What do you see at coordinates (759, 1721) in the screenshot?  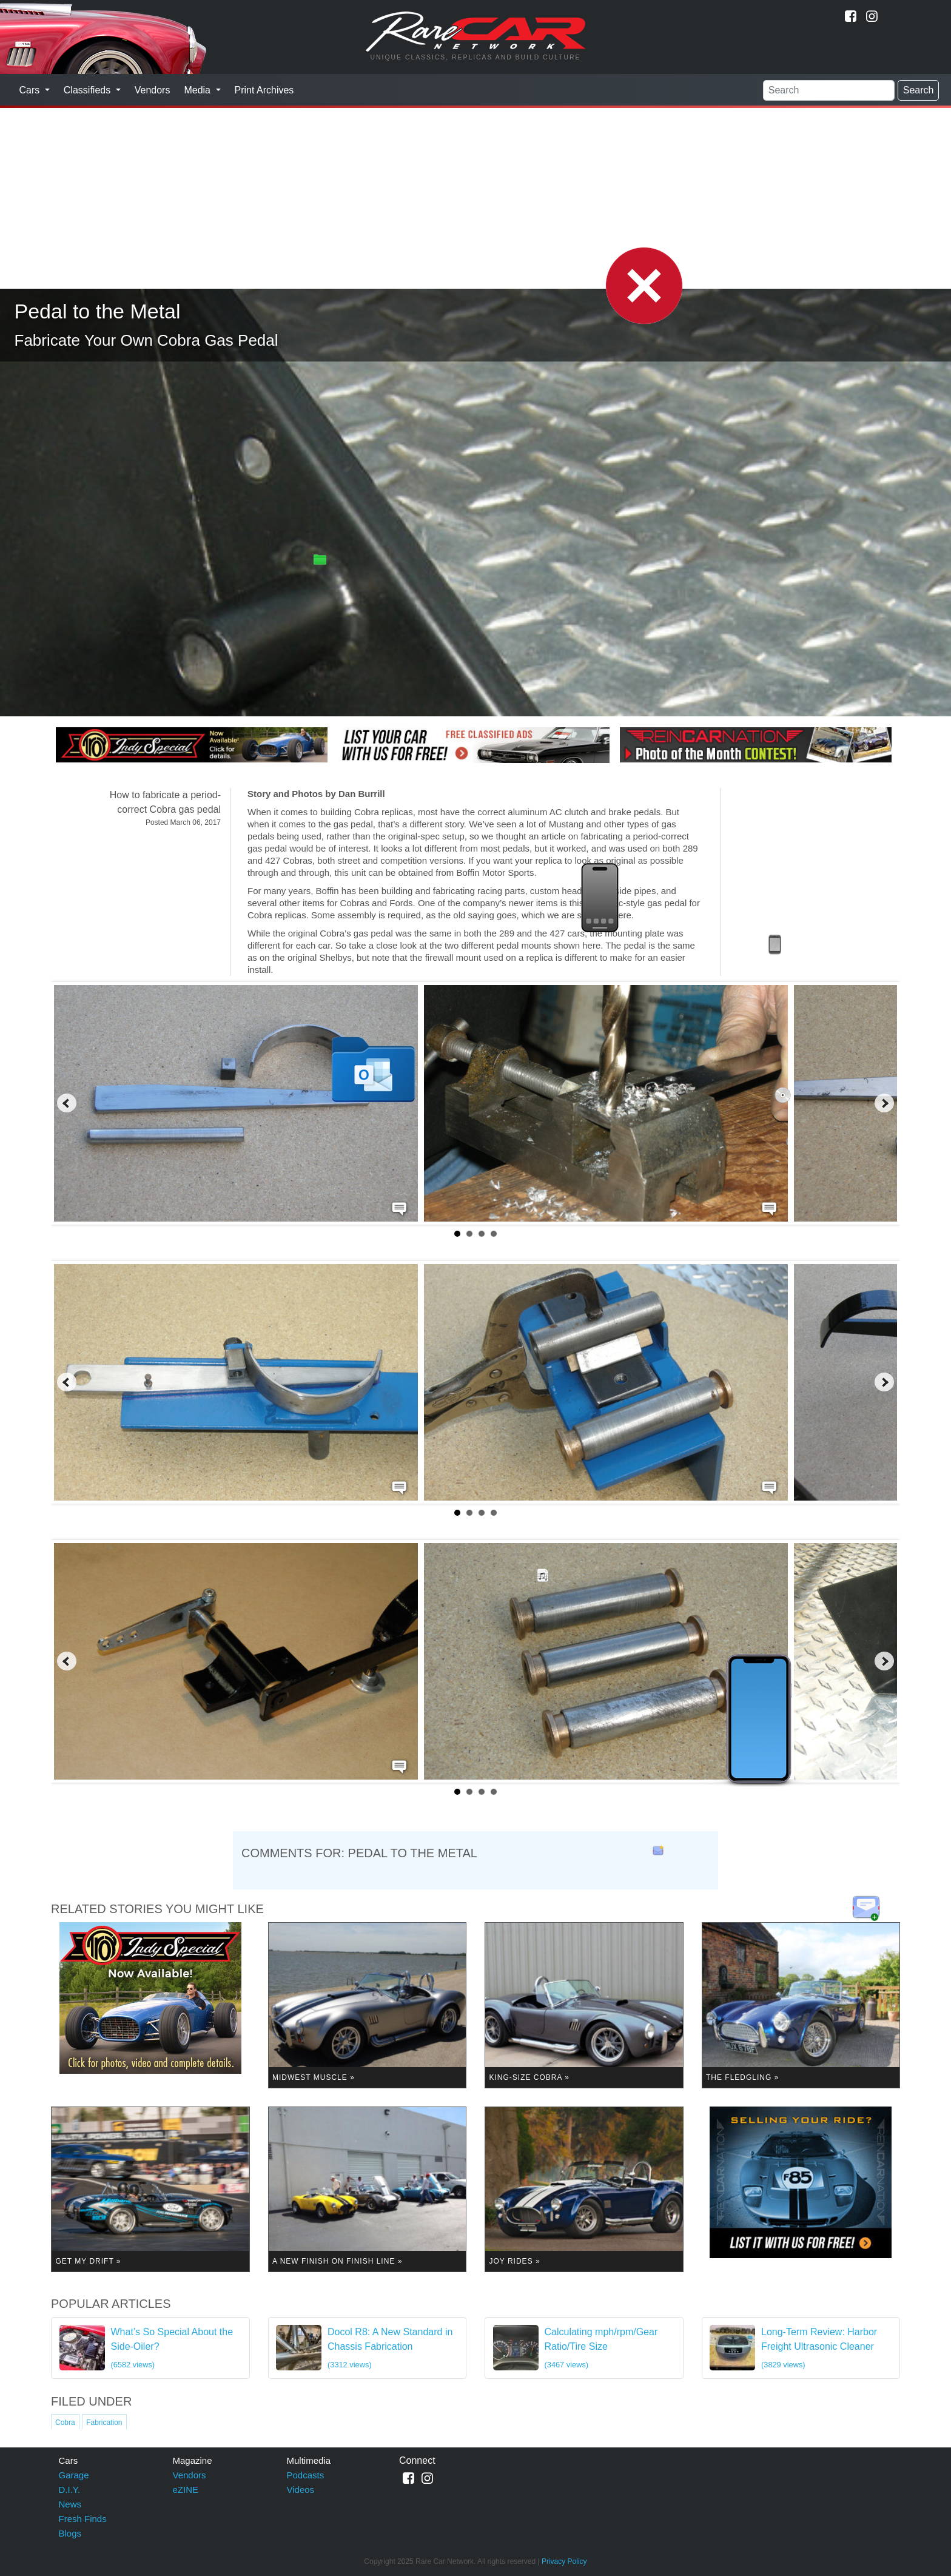 I see `represents a connected iPhone 11 device` at bounding box center [759, 1721].